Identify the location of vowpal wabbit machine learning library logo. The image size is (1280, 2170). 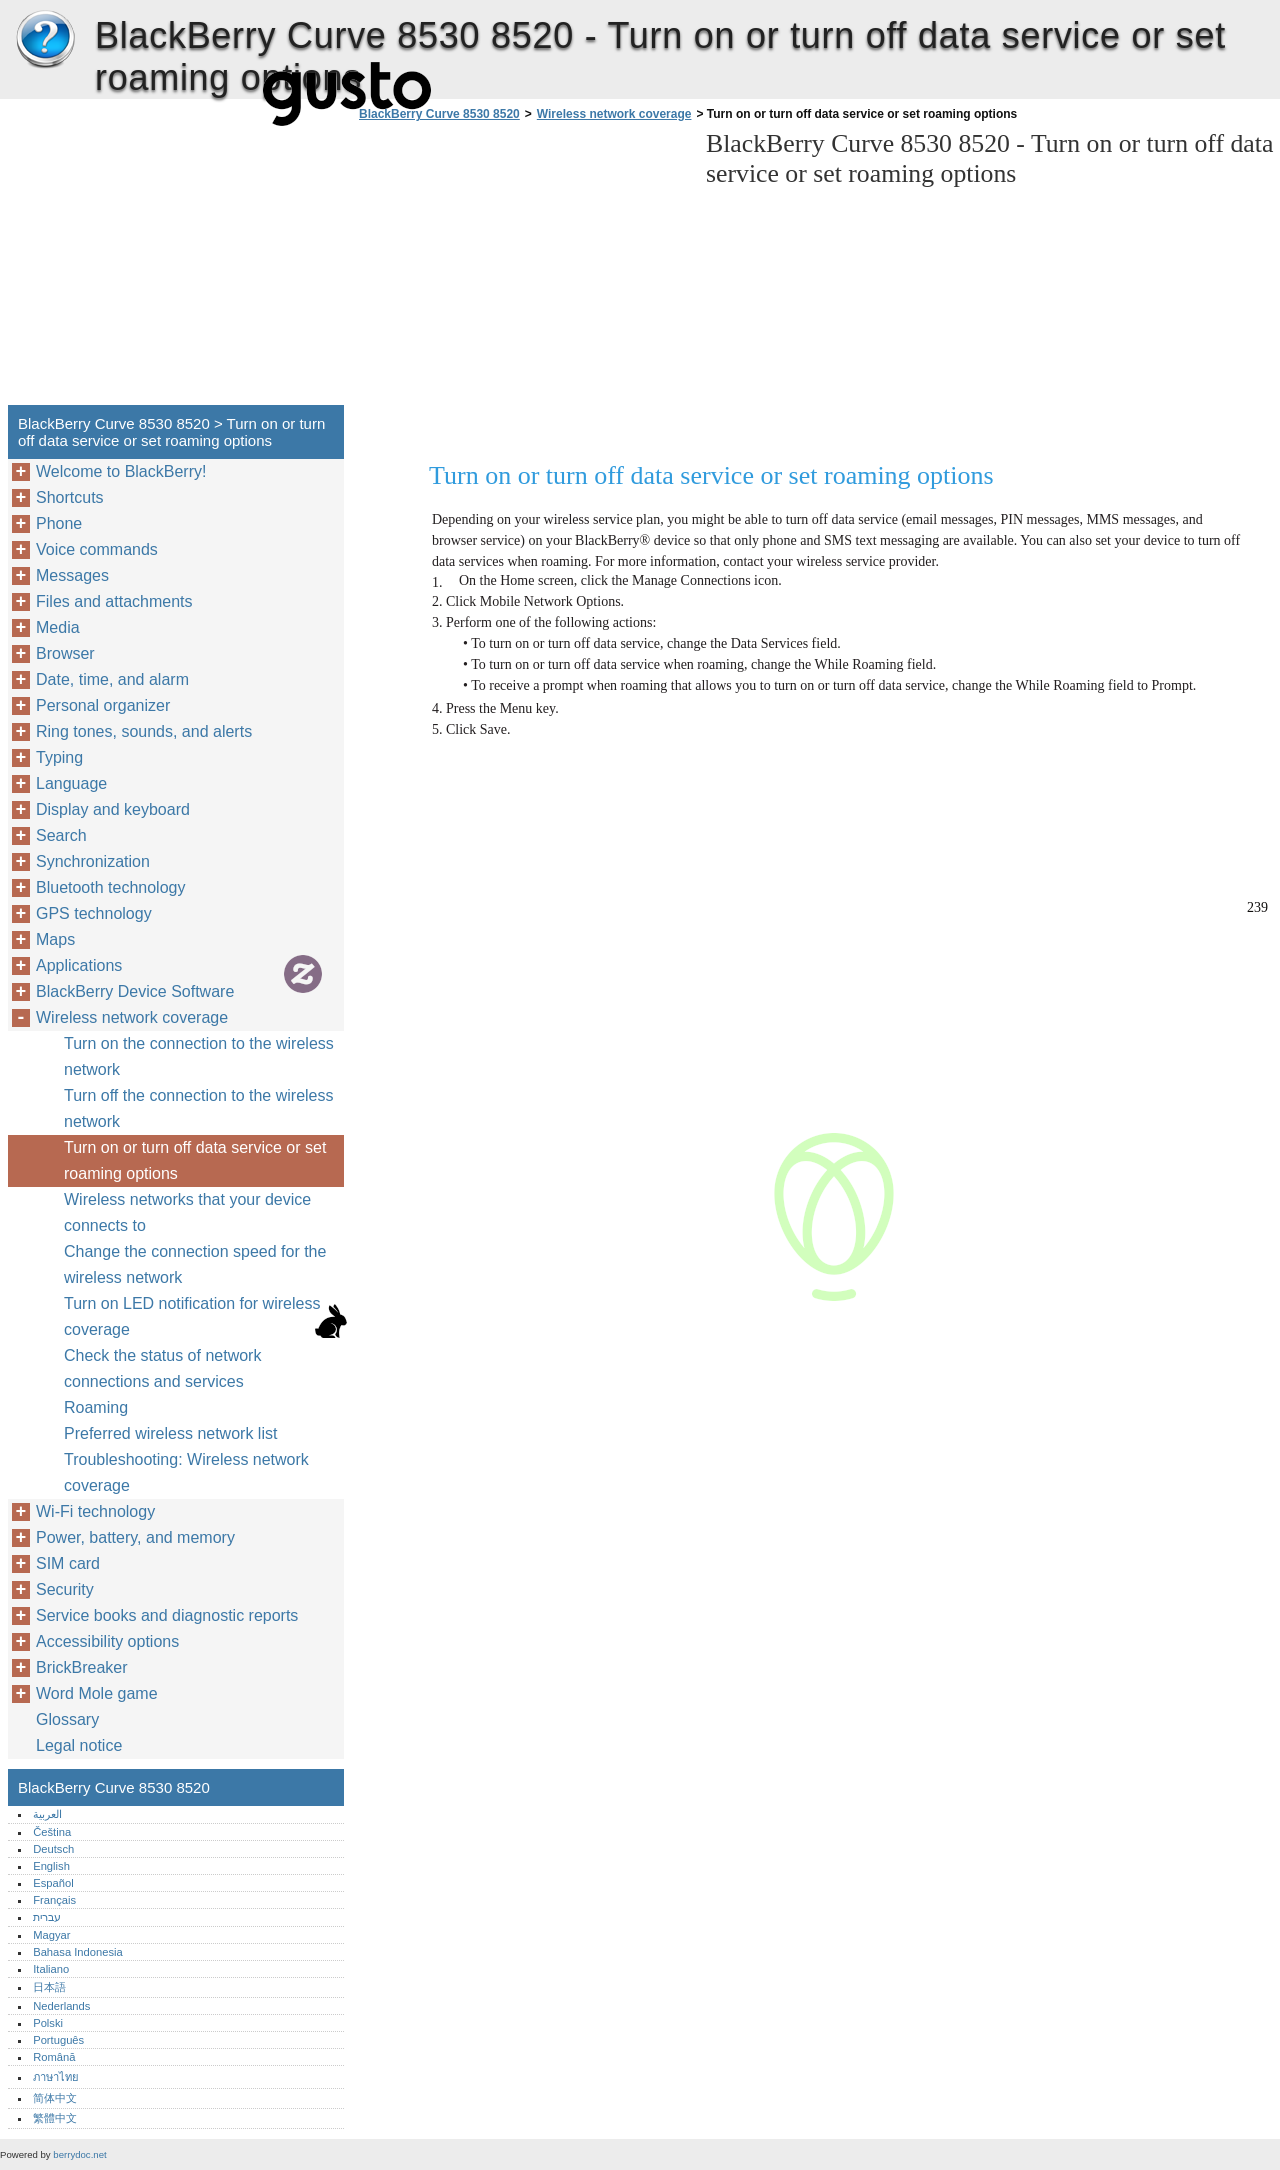
(331, 1321).